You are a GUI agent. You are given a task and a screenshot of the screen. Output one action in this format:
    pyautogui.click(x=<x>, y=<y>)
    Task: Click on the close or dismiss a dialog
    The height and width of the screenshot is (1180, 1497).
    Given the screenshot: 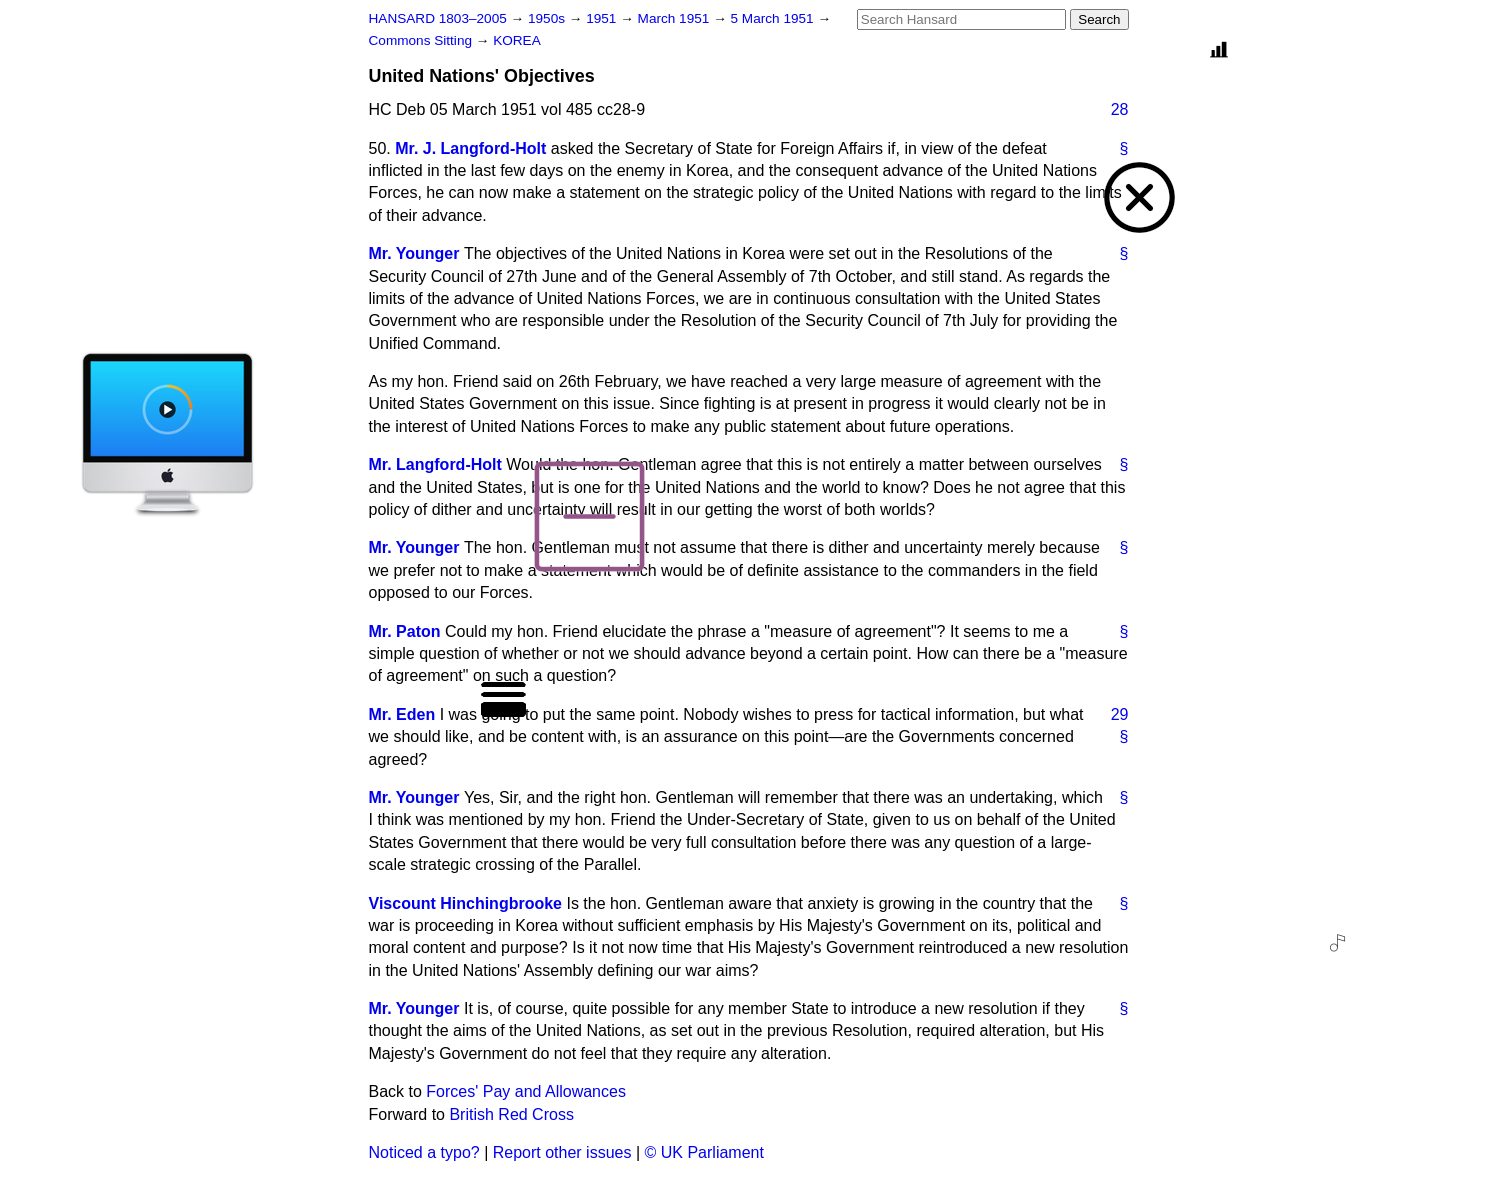 What is the action you would take?
    pyautogui.click(x=1139, y=197)
    